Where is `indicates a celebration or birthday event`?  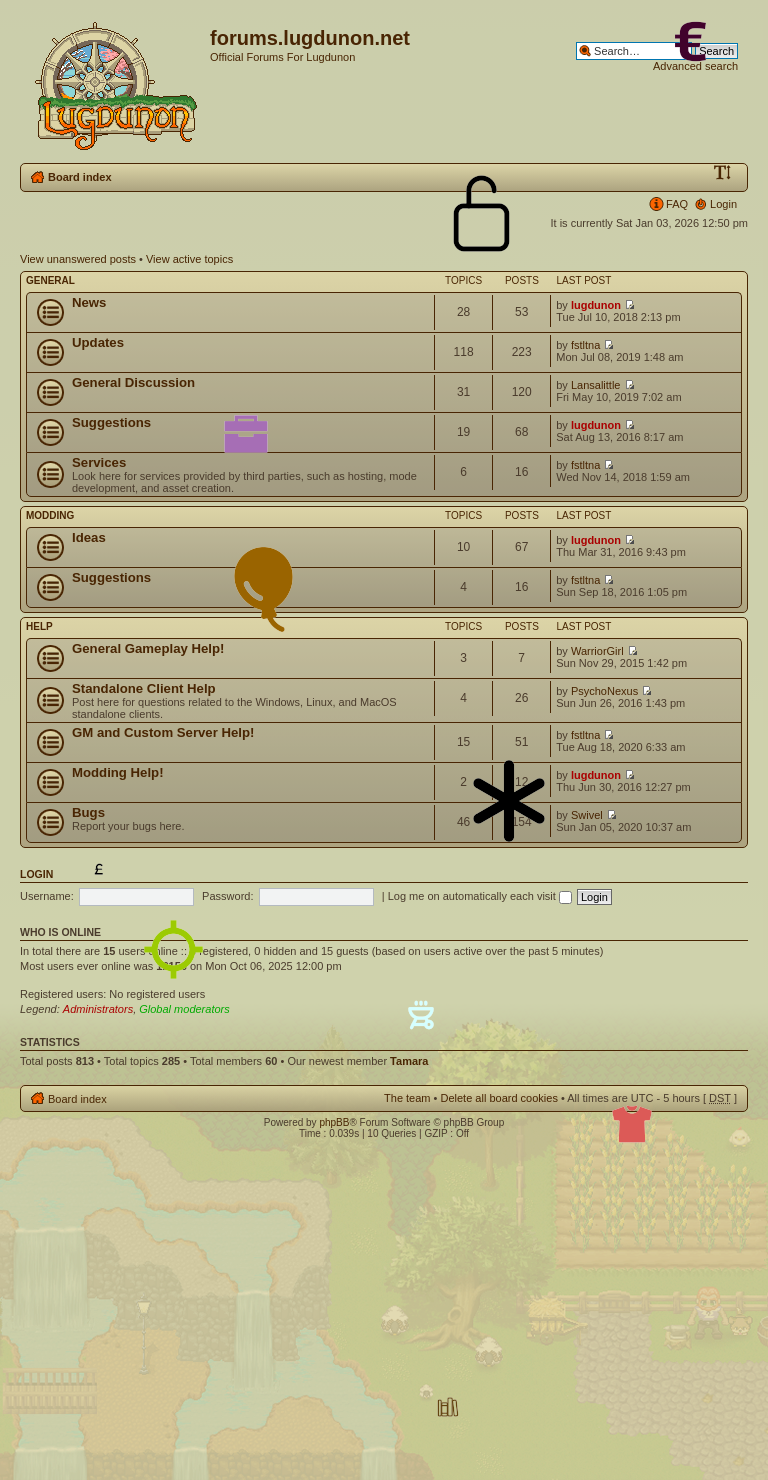
indicates a celebration or birthday event is located at coordinates (263, 589).